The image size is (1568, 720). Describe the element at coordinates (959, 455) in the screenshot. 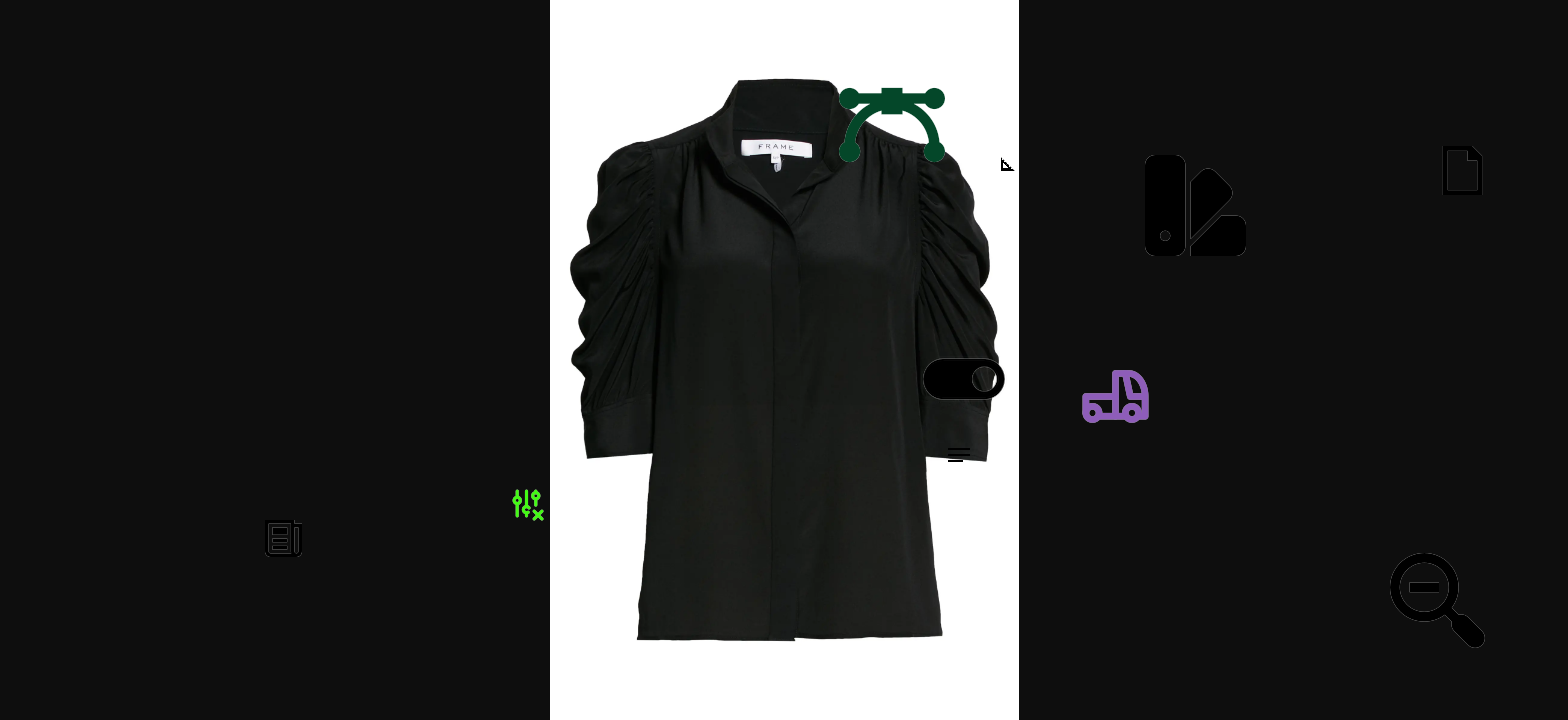

I see `view or access notes` at that location.